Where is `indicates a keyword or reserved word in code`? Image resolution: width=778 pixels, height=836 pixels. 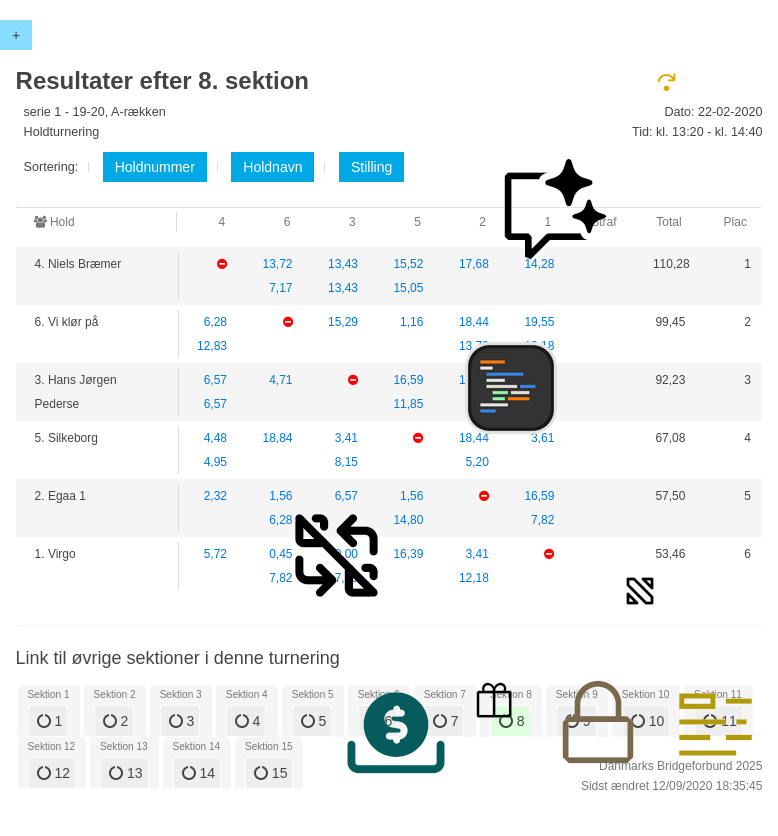
indicates a keyword or reserved word in code is located at coordinates (715, 724).